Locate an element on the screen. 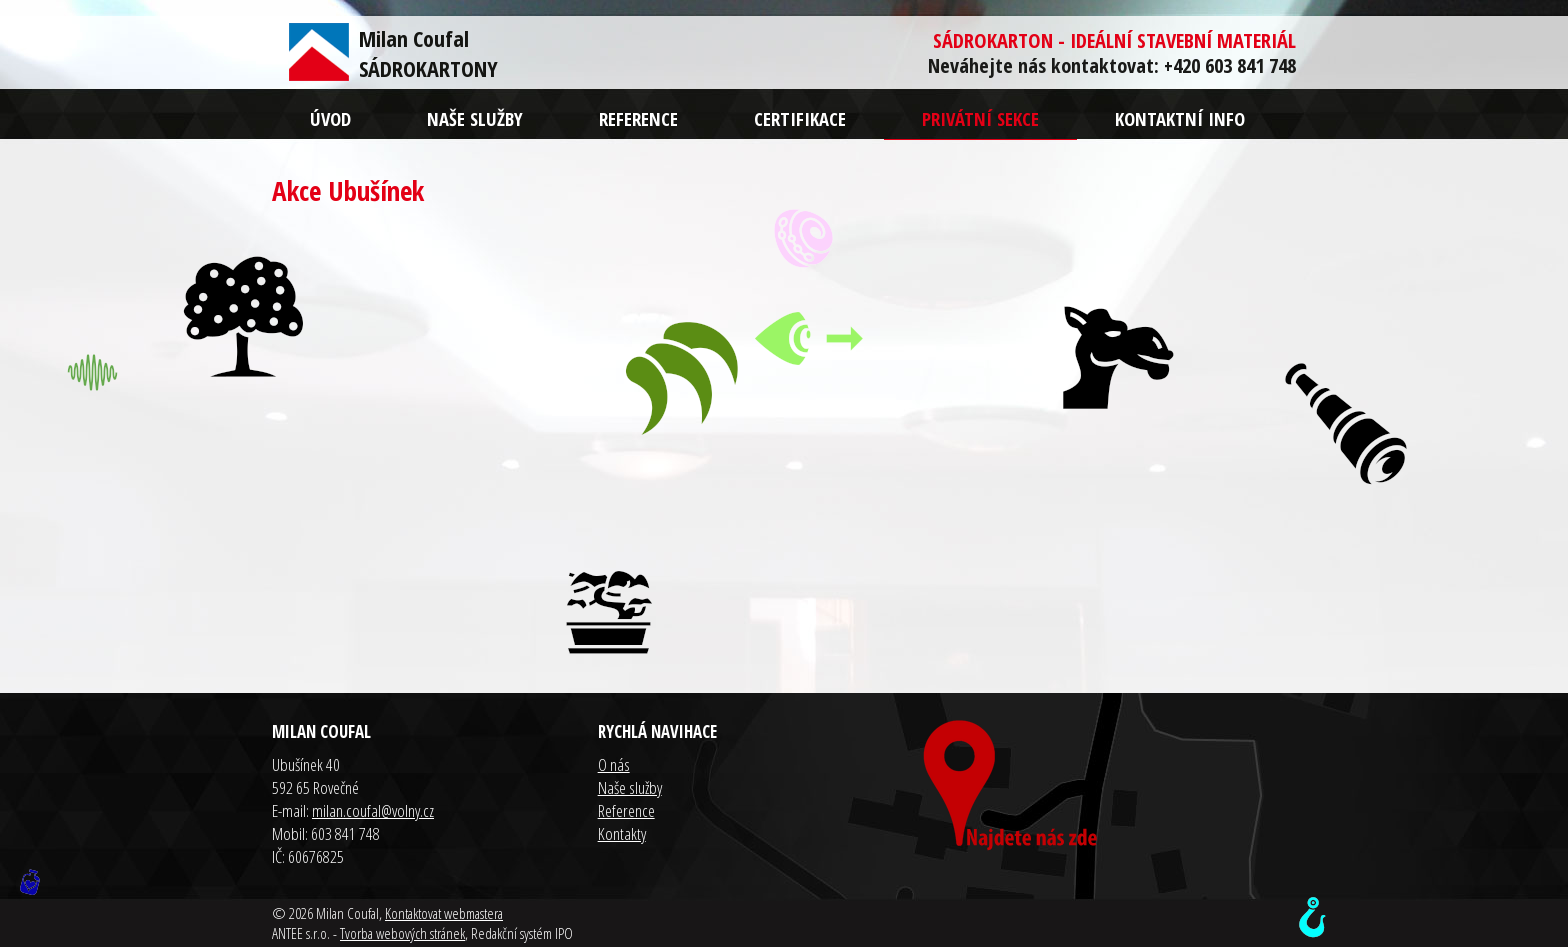 This screenshot has width=1568, height=947. indicates a claw or slash attack ability is located at coordinates (682, 377).